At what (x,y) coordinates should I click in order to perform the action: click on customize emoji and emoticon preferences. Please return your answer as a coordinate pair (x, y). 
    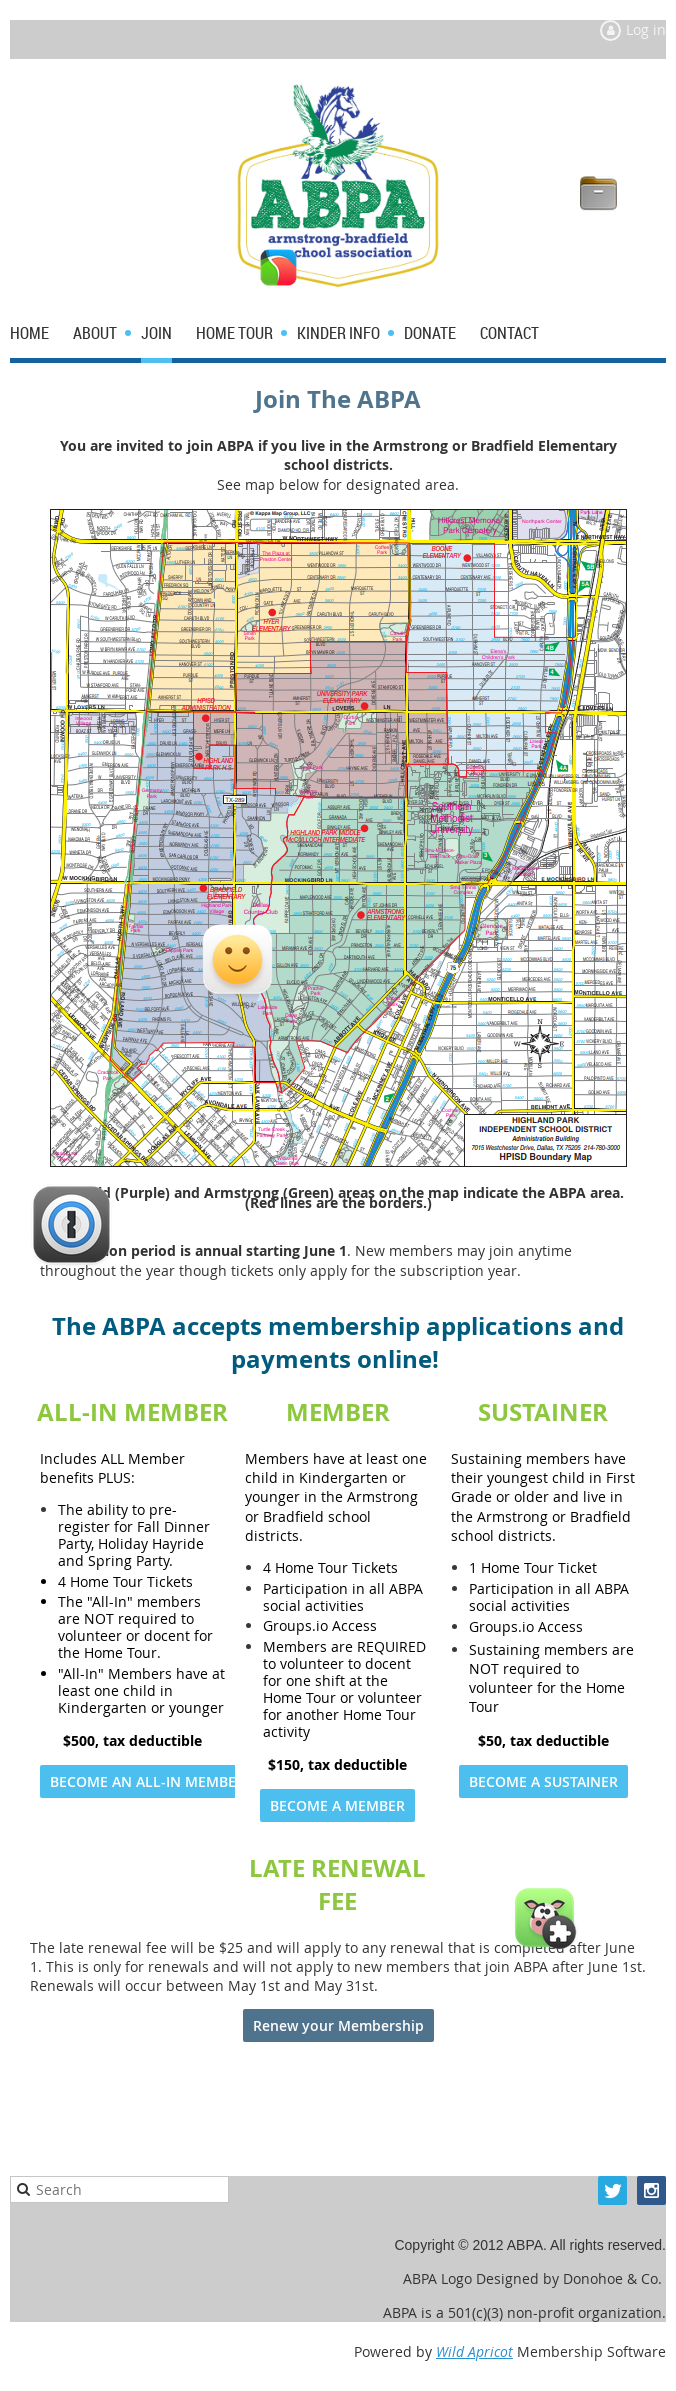
    Looking at the image, I should click on (237, 959).